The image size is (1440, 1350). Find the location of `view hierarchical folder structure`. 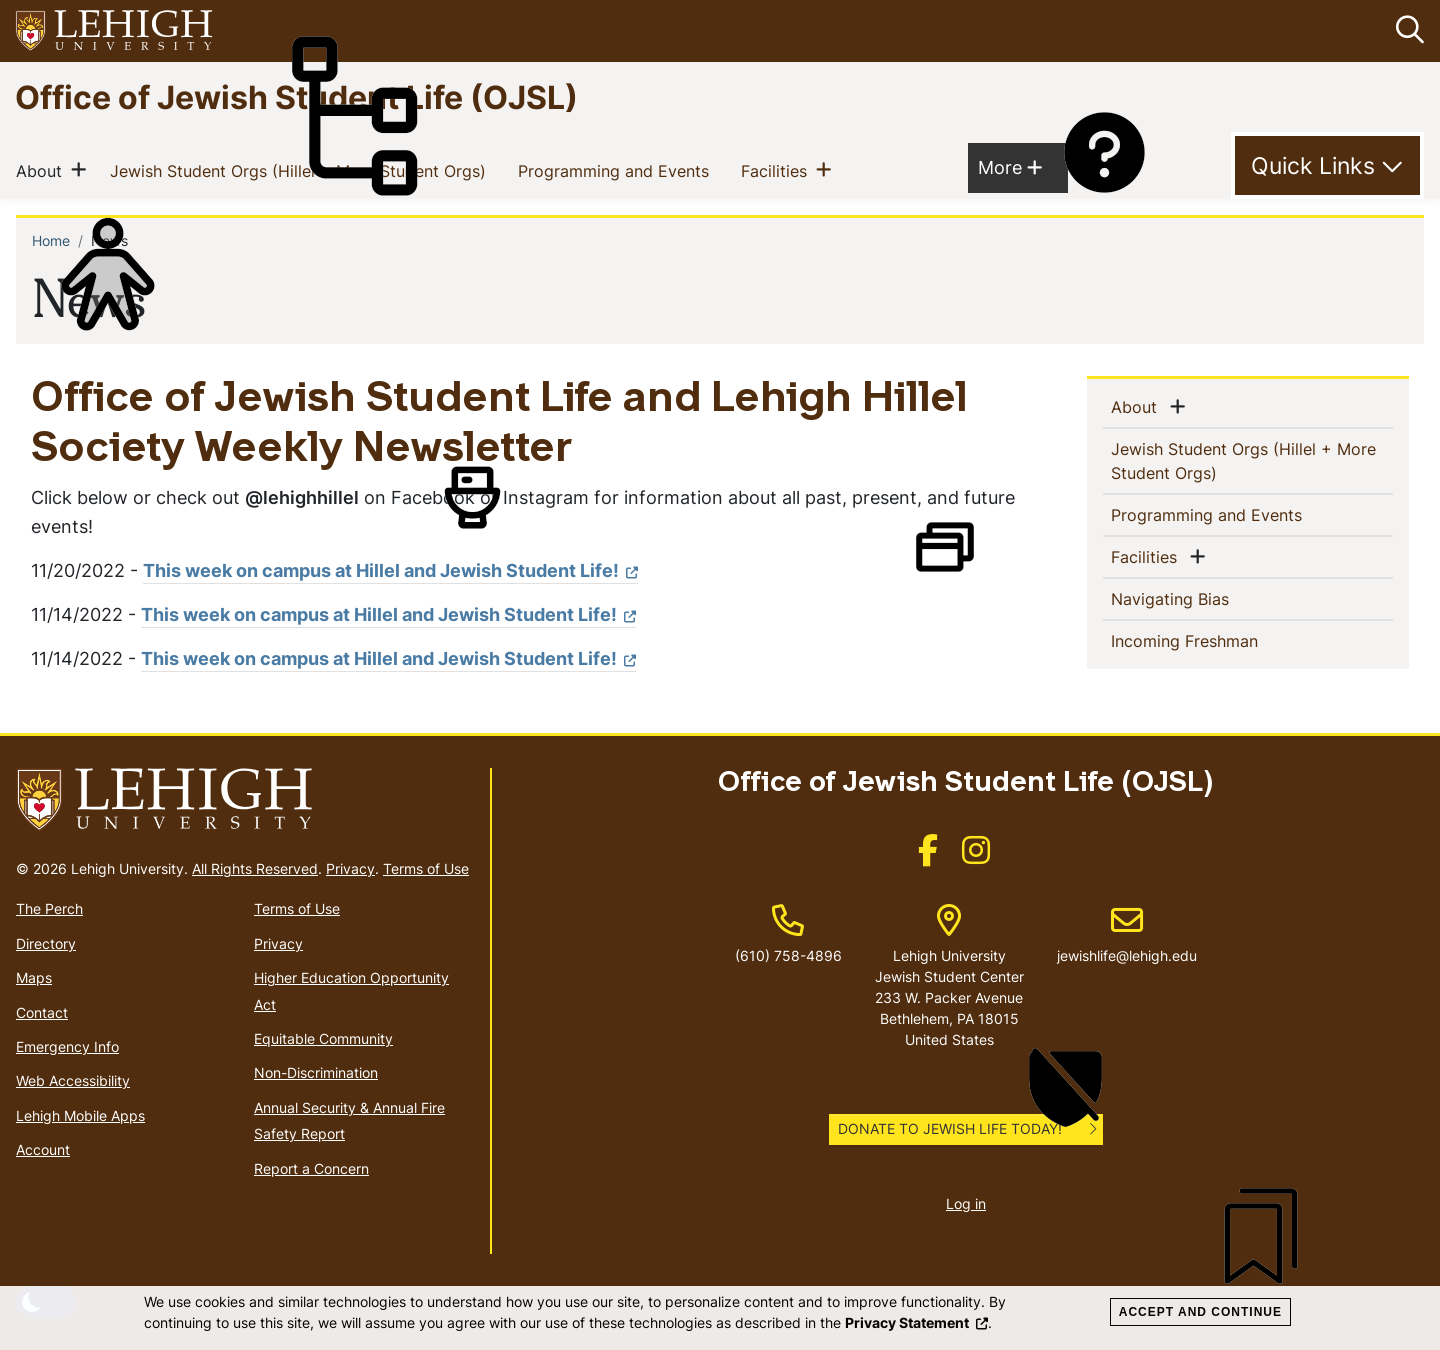

view hierarchical folder structure is located at coordinates (349, 116).